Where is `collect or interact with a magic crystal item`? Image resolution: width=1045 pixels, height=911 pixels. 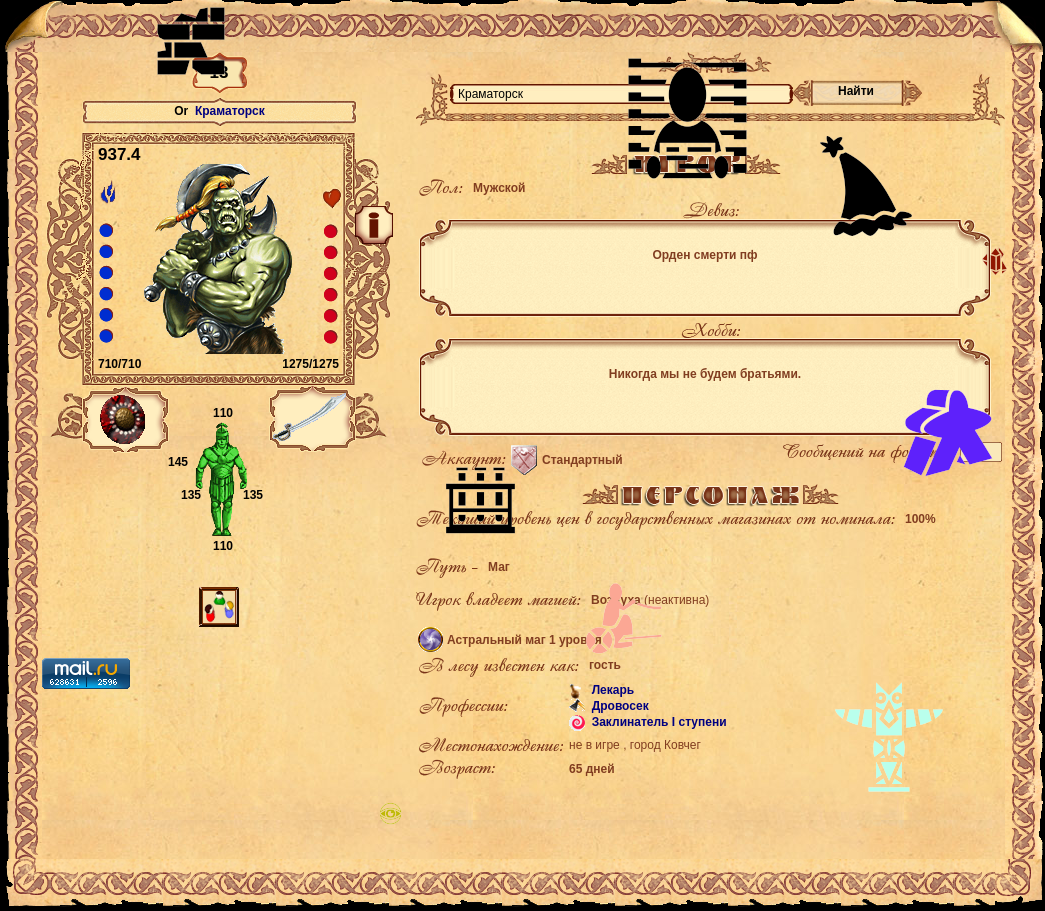
collect or interact with a magic crystal item is located at coordinates (995, 261).